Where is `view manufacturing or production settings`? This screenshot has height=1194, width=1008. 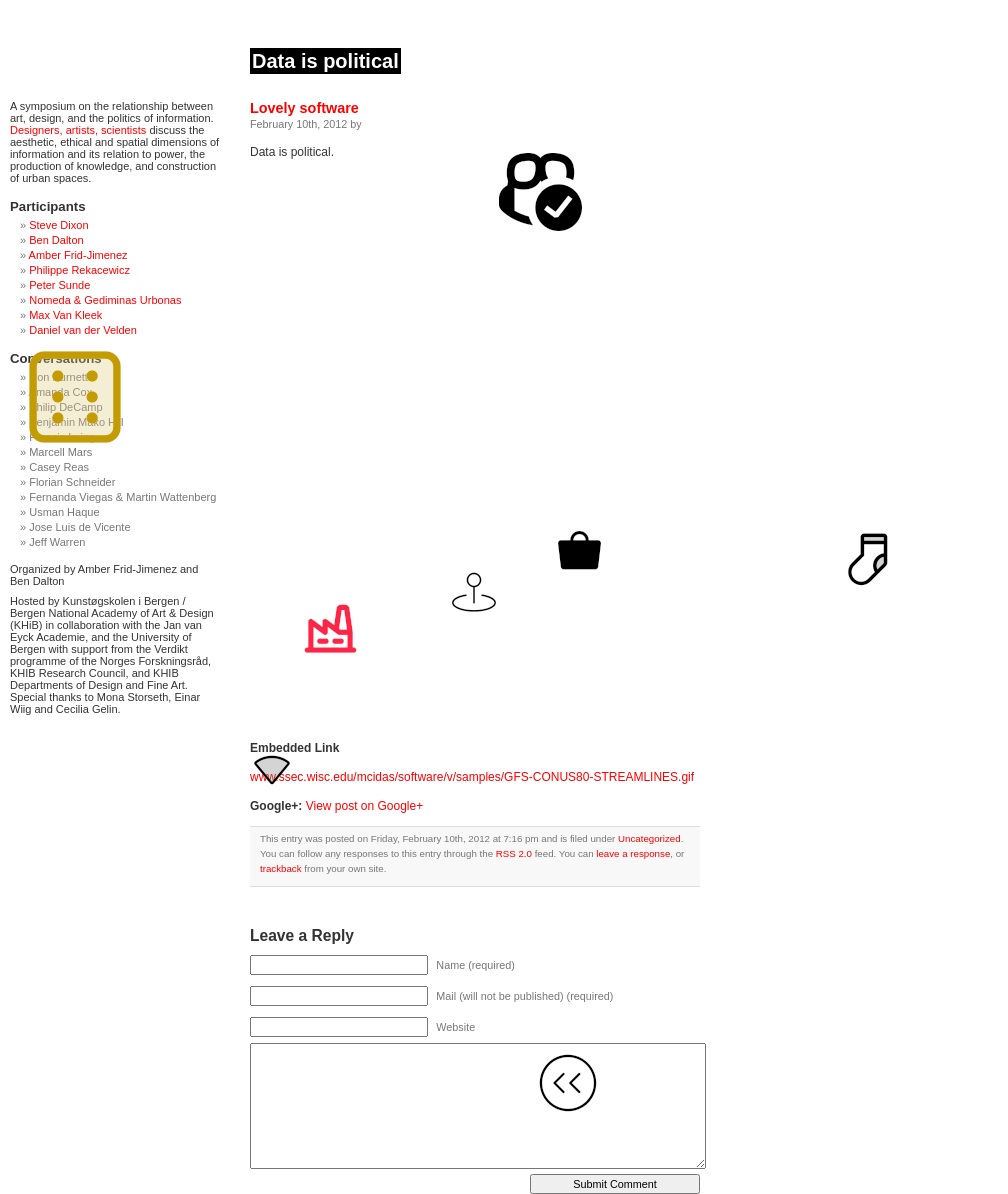
view manufacturing or production settings is located at coordinates (330, 630).